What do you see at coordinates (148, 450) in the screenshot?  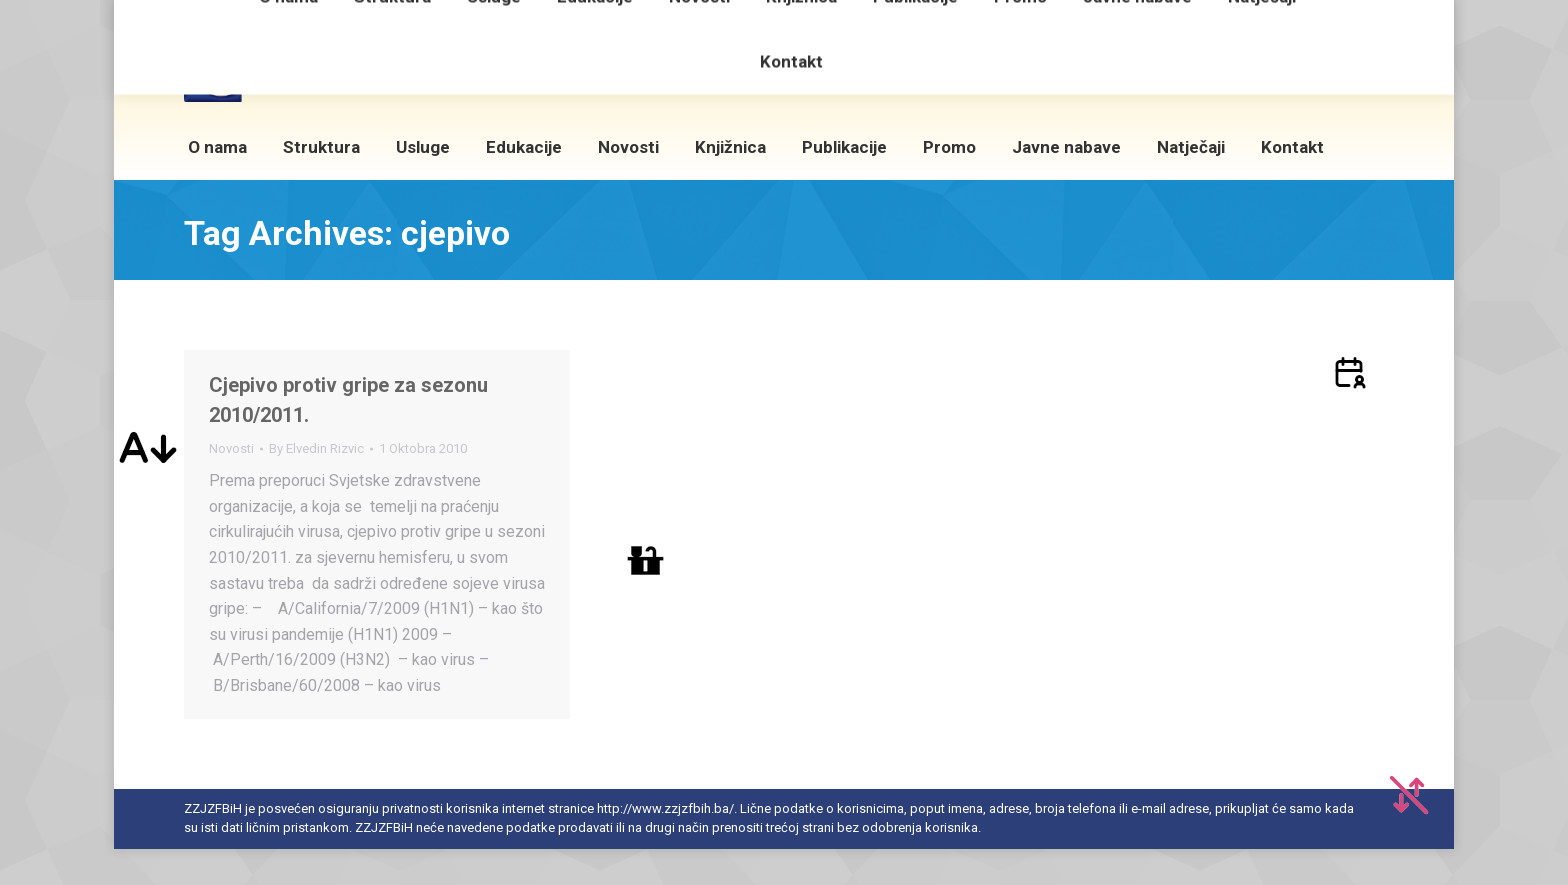 I see `sort text in descending alphabetical order` at bounding box center [148, 450].